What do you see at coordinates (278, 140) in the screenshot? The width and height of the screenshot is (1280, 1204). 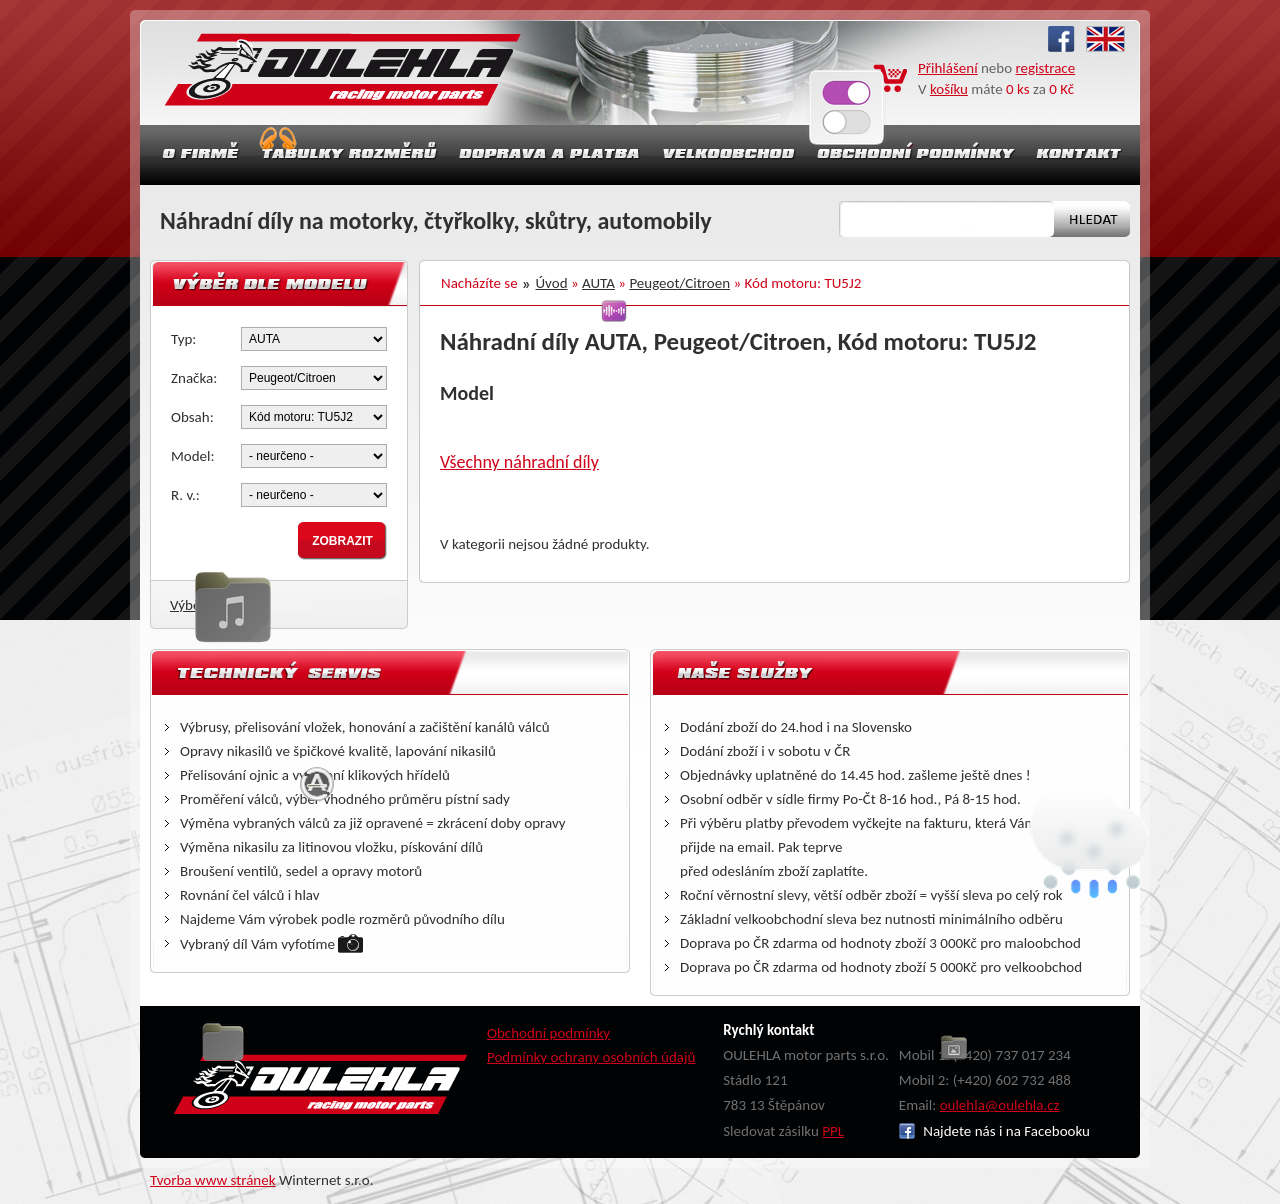 I see `connect wireless earbuds via bluetooth` at bounding box center [278, 140].